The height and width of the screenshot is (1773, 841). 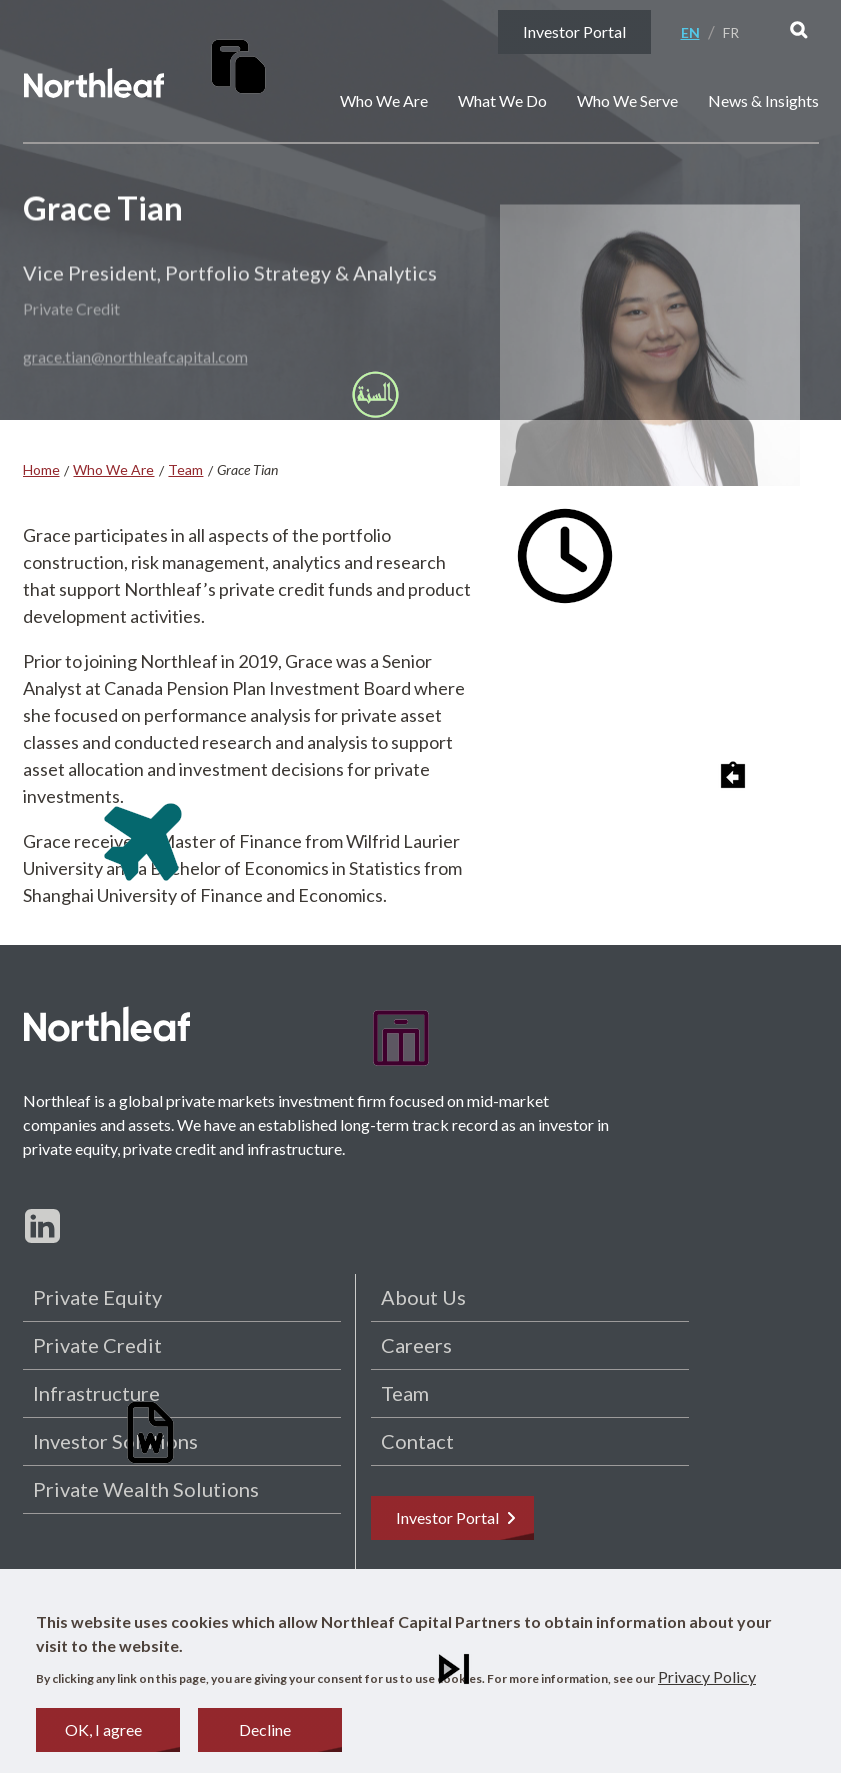 What do you see at coordinates (454, 1669) in the screenshot?
I see `skip to the next track or video` at bounding box center [454, 1669].